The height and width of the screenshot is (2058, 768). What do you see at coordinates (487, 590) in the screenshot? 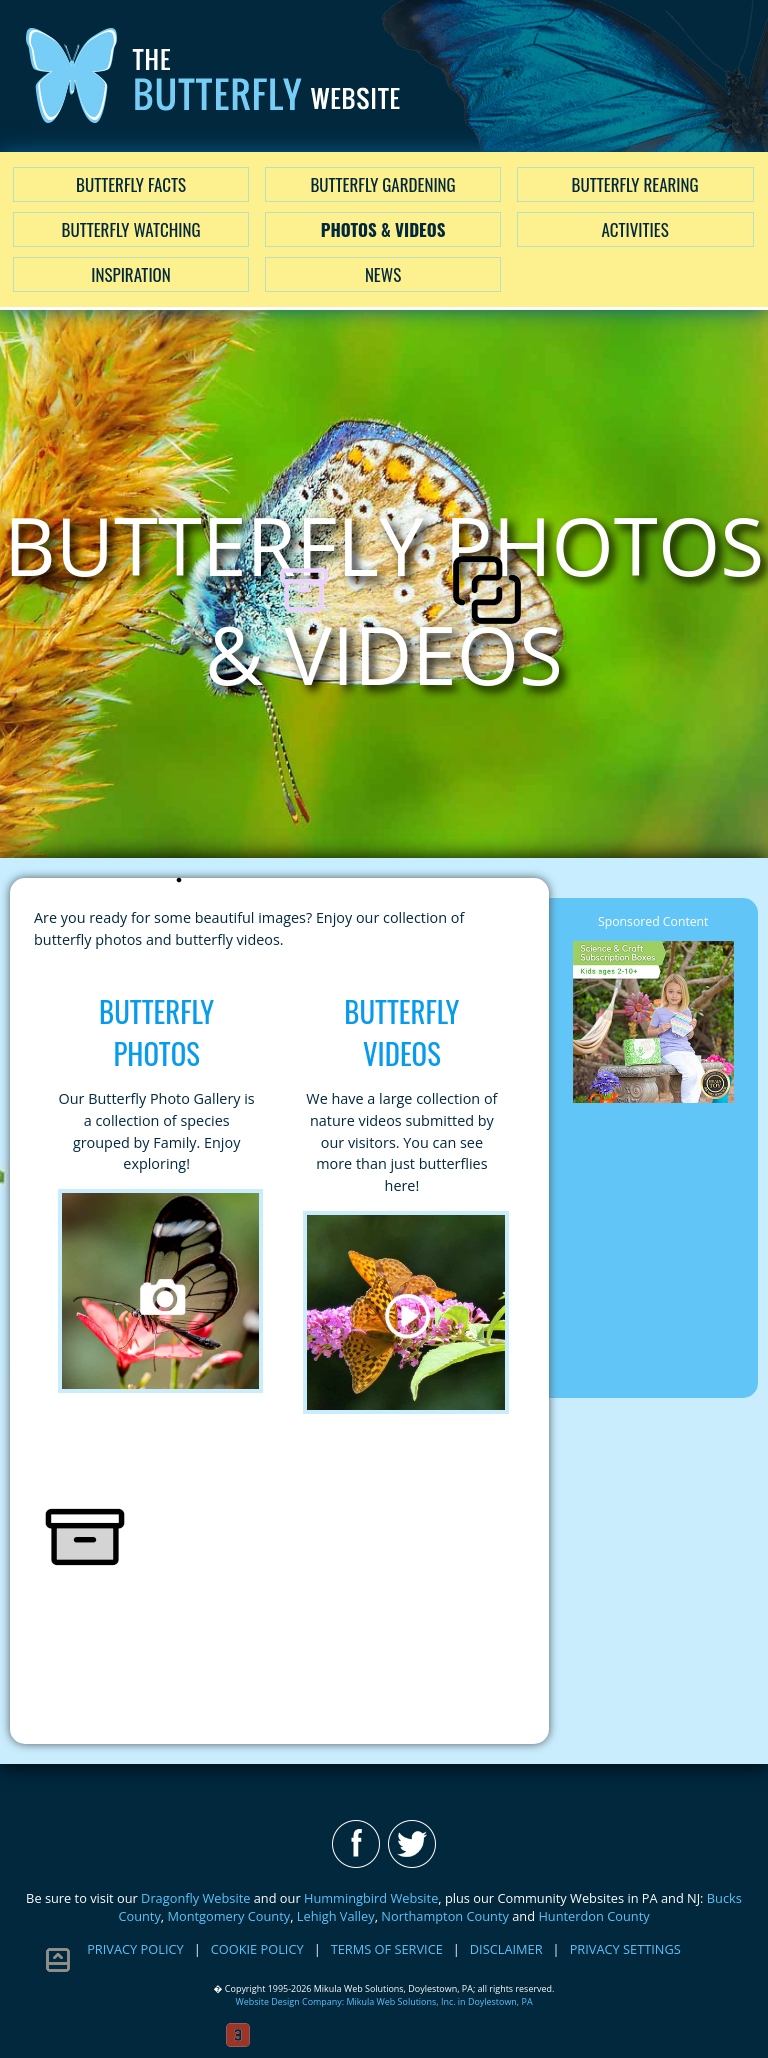
I see `exclude overlapping areas in a selection` at bounding box center [487, 590].